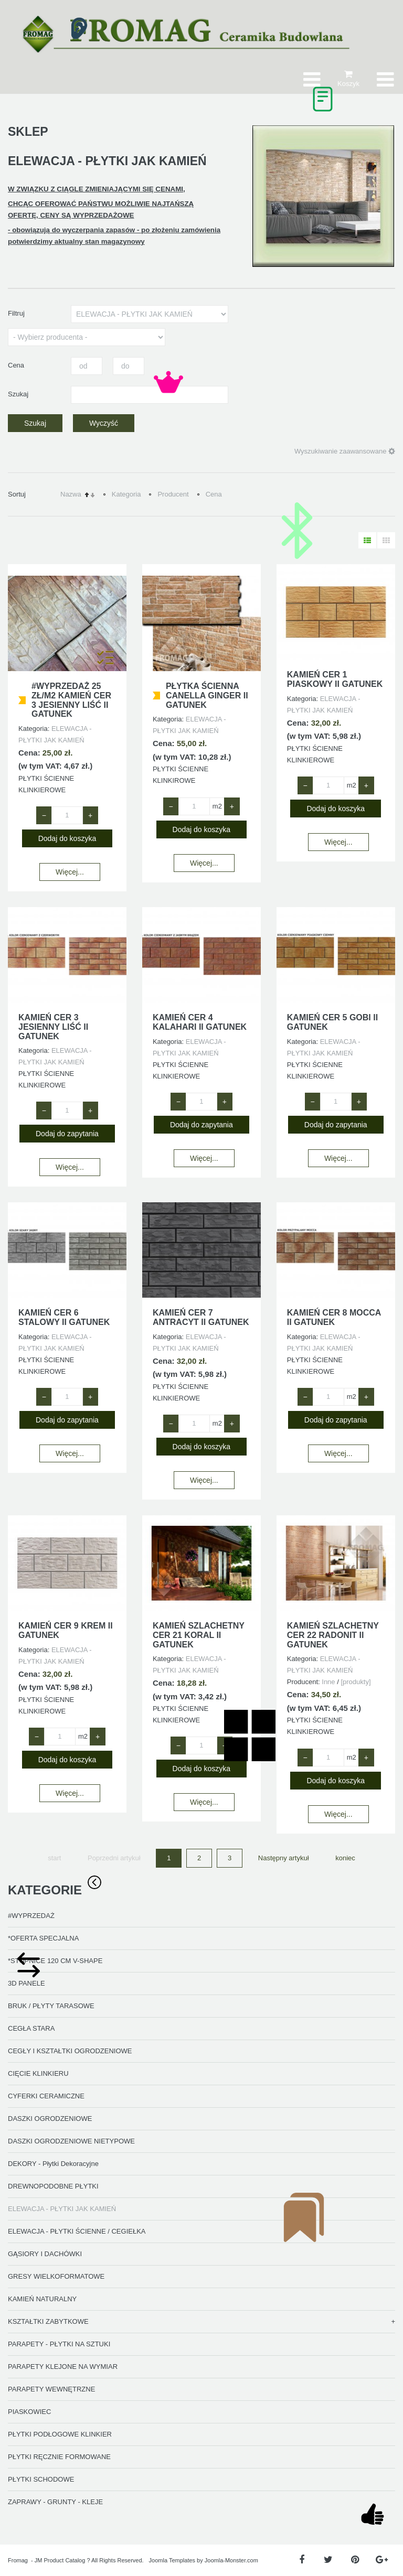  What do you see at coordinates (373, 2514) in the screenshot?
I see `like or approve content` at bounding box center [373, 2514].